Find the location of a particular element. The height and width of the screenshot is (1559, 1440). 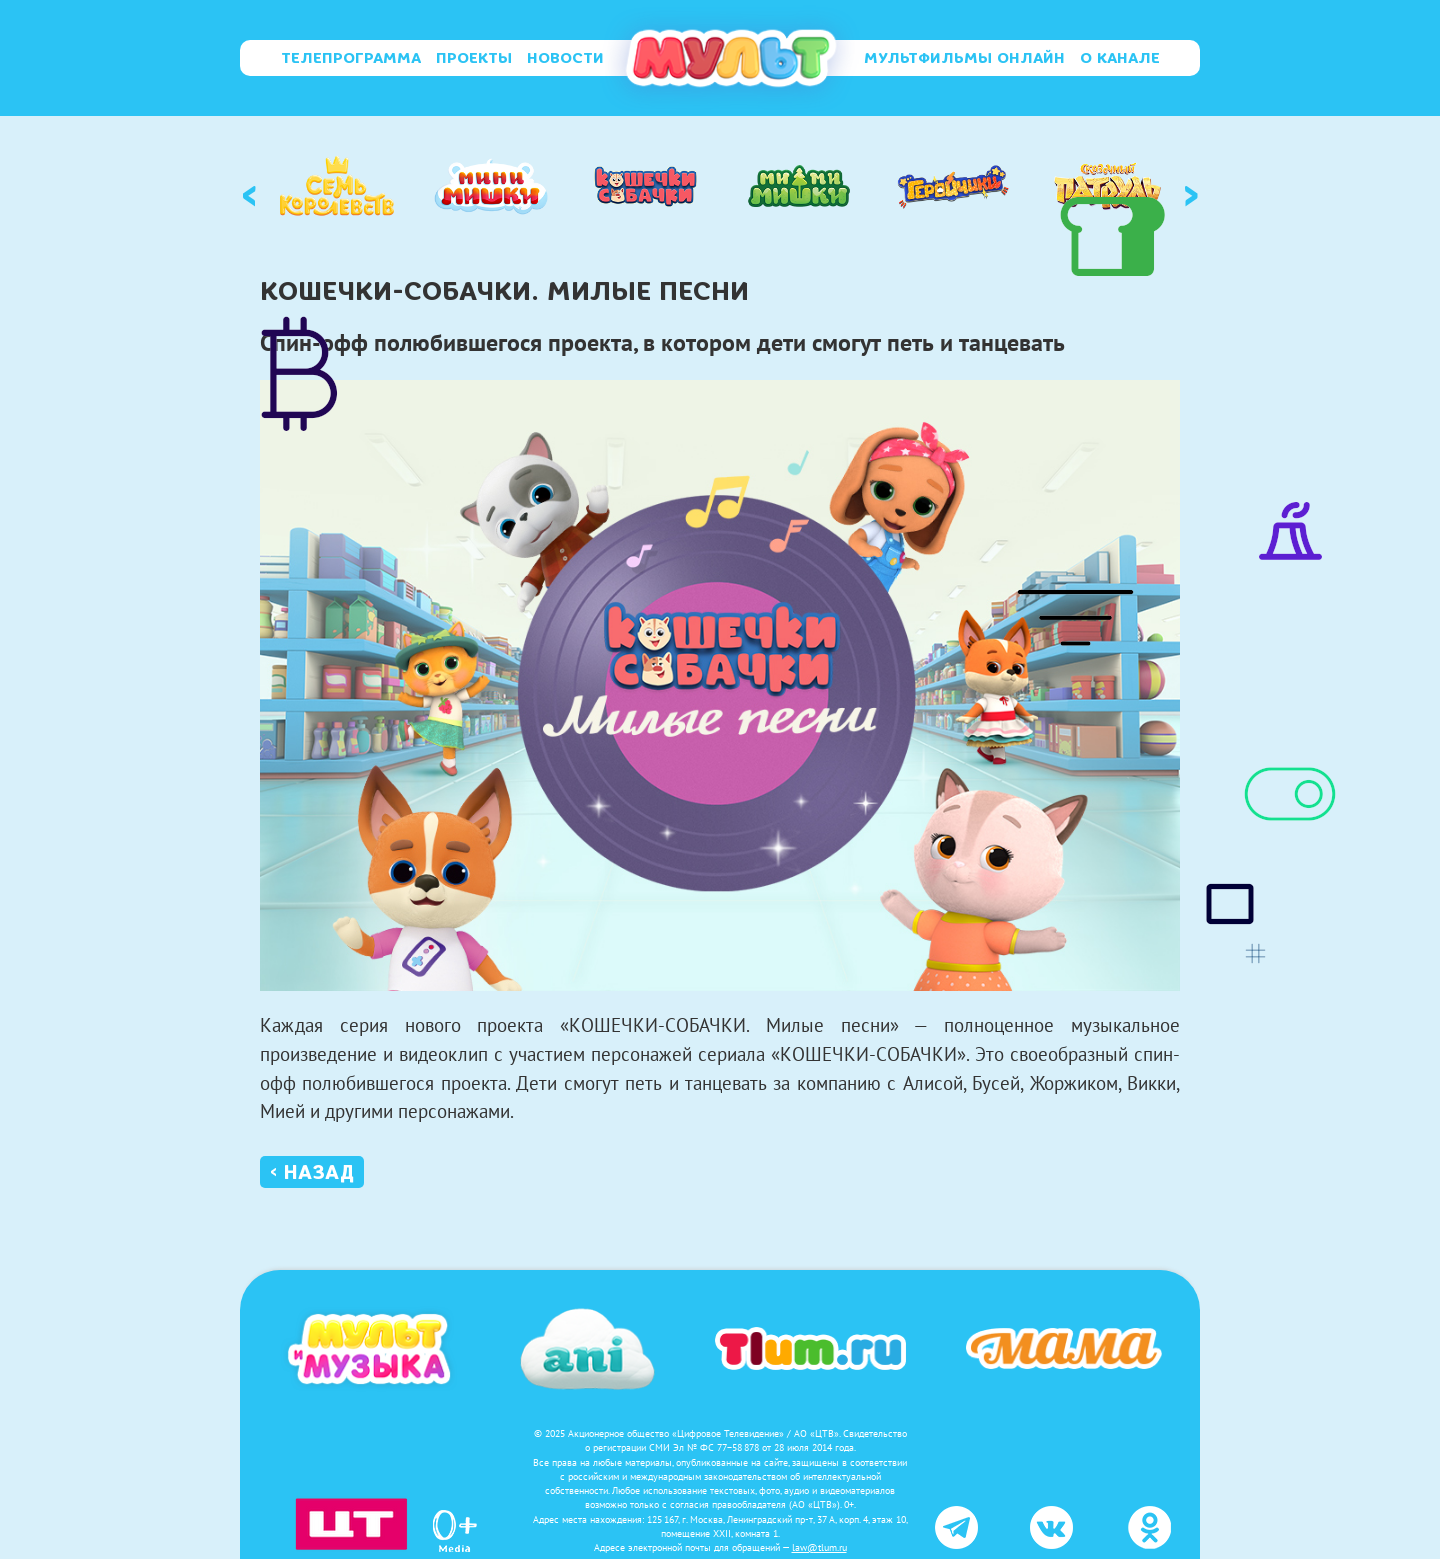

browse bakery or bread products is located at coordinates (1114, 236).